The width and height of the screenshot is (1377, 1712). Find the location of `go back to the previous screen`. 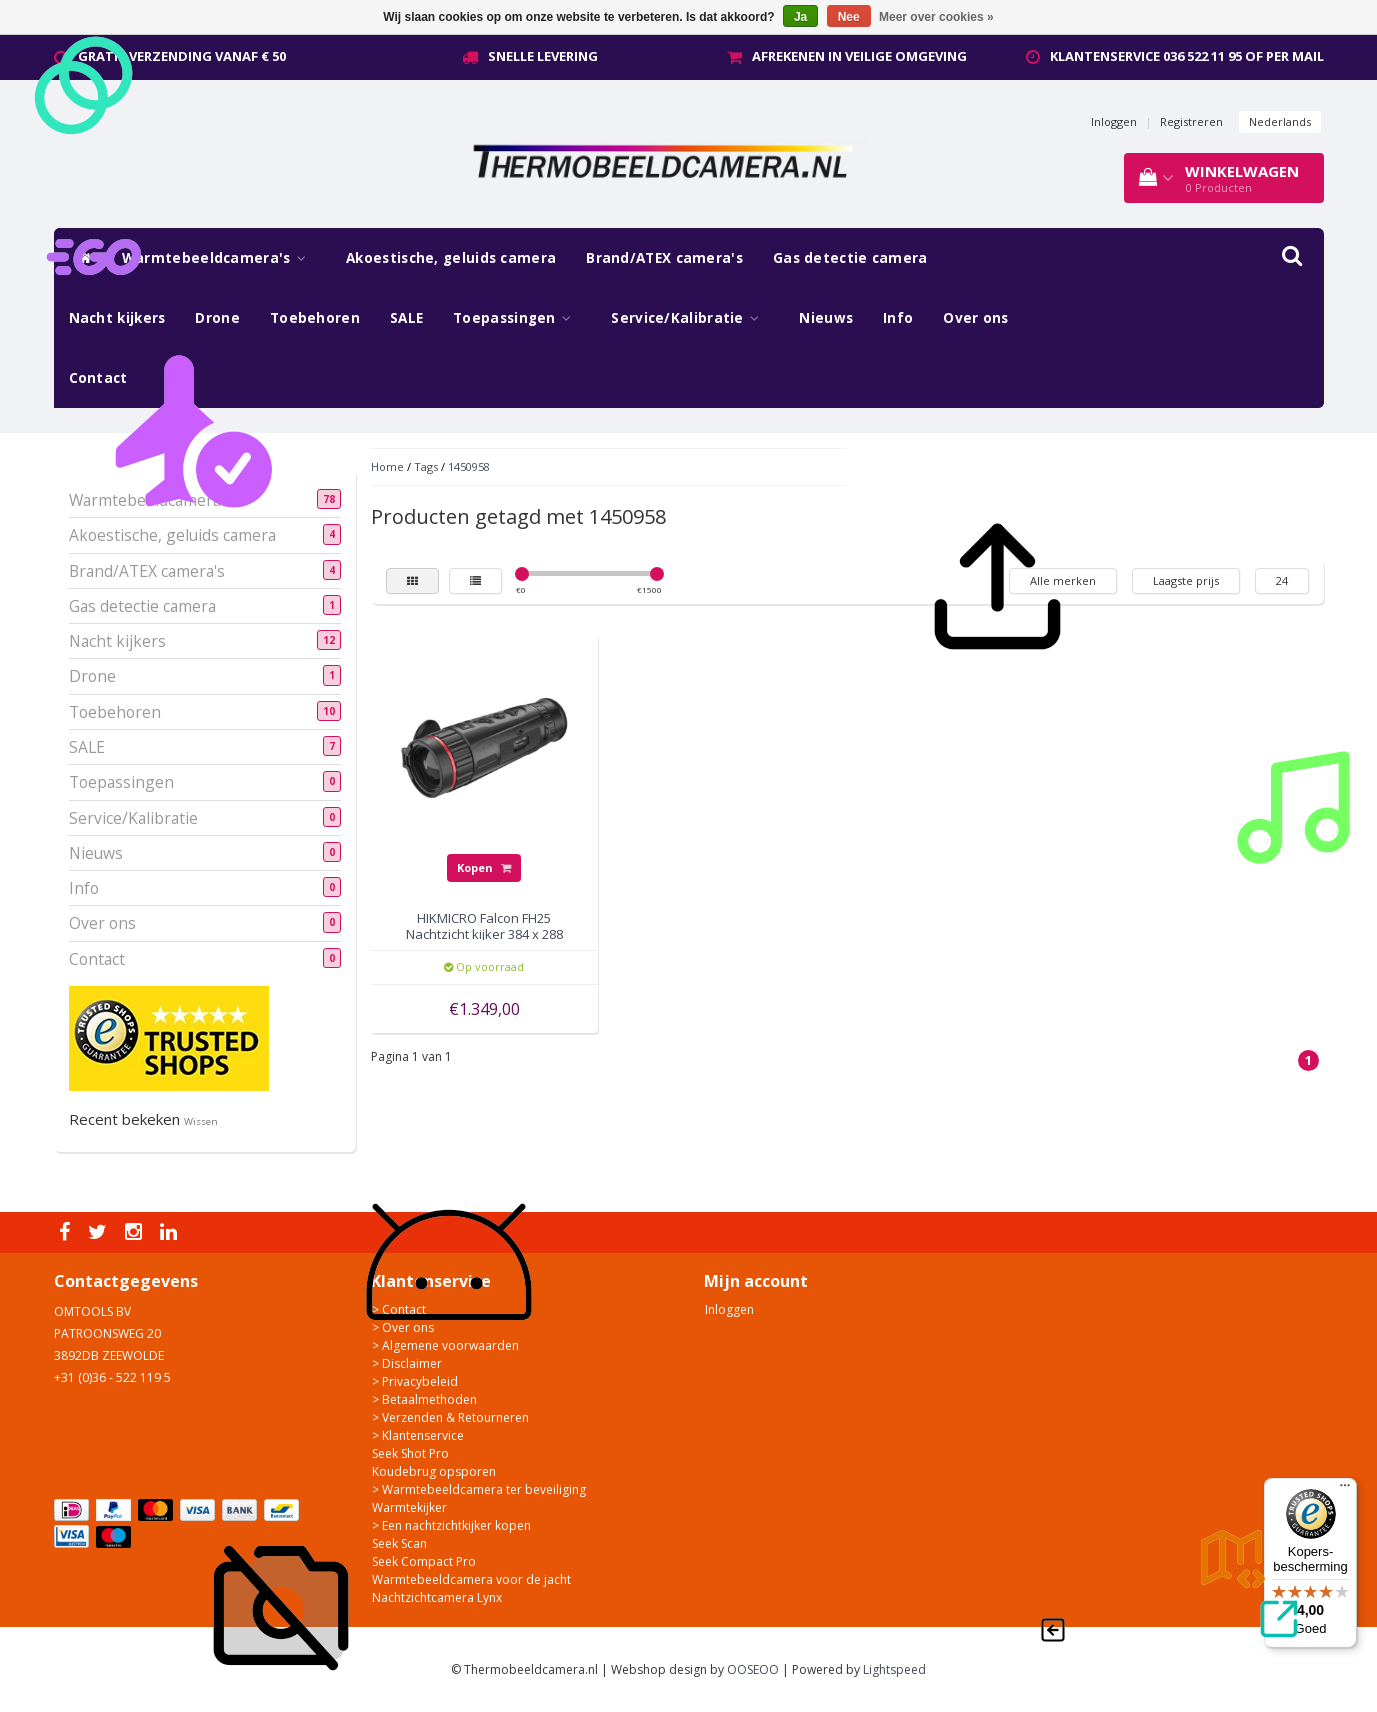

go back to the previous screen is located at coordinates (1053, 1630).